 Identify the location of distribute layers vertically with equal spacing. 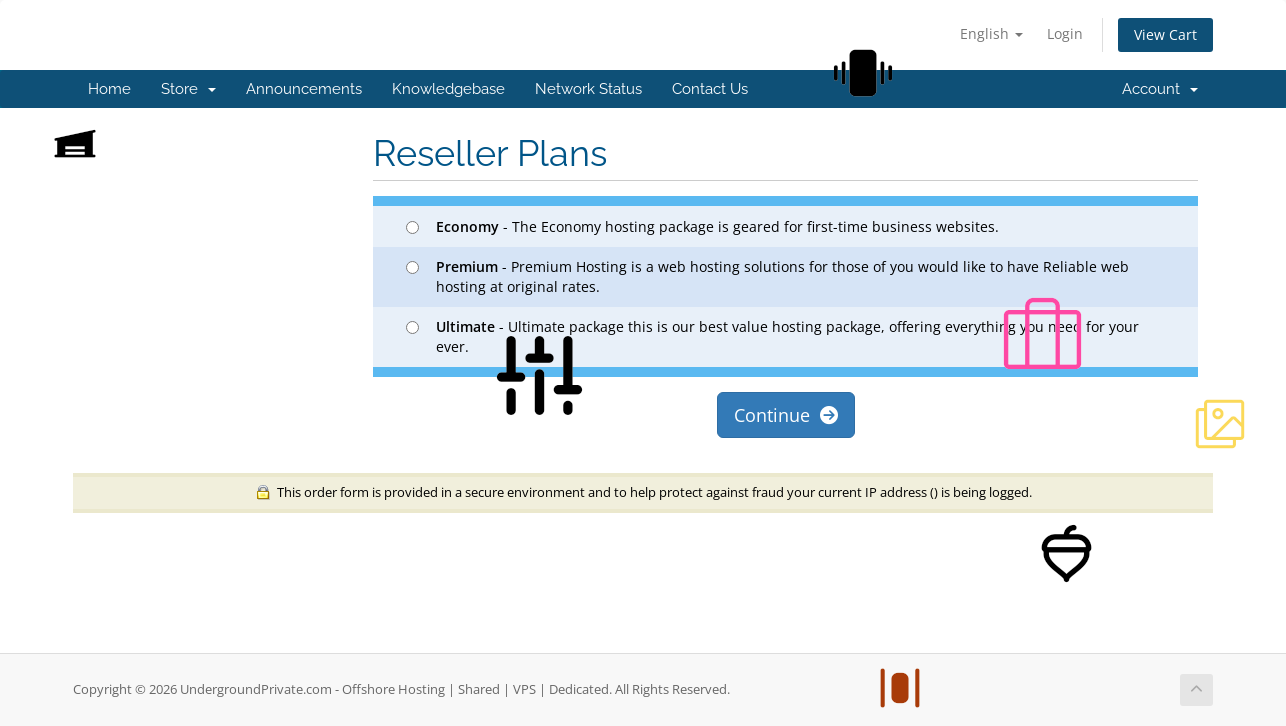
(900, 688).